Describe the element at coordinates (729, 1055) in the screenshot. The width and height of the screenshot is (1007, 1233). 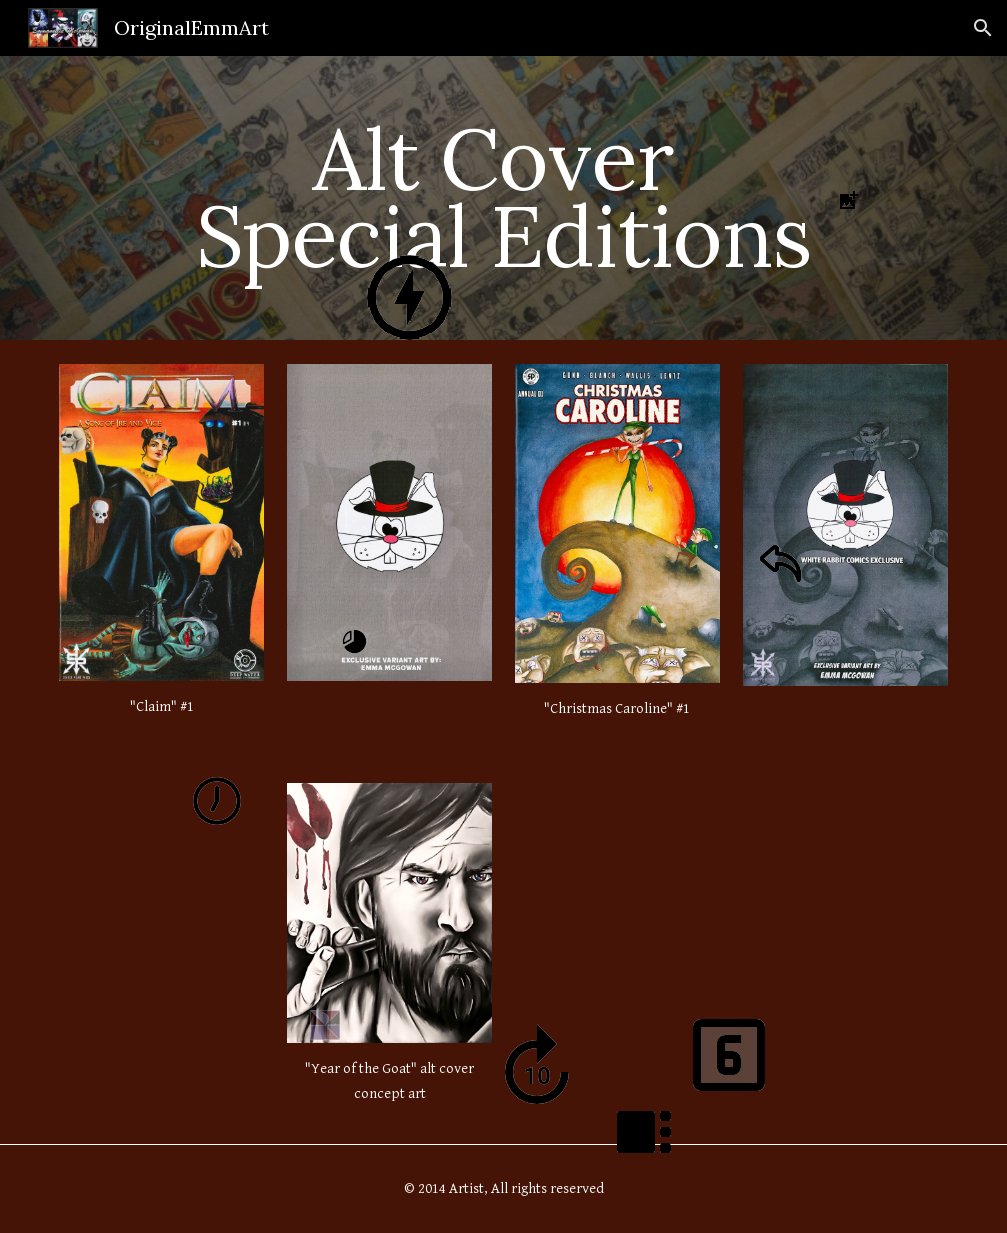
I see `select option number 6` at that location.